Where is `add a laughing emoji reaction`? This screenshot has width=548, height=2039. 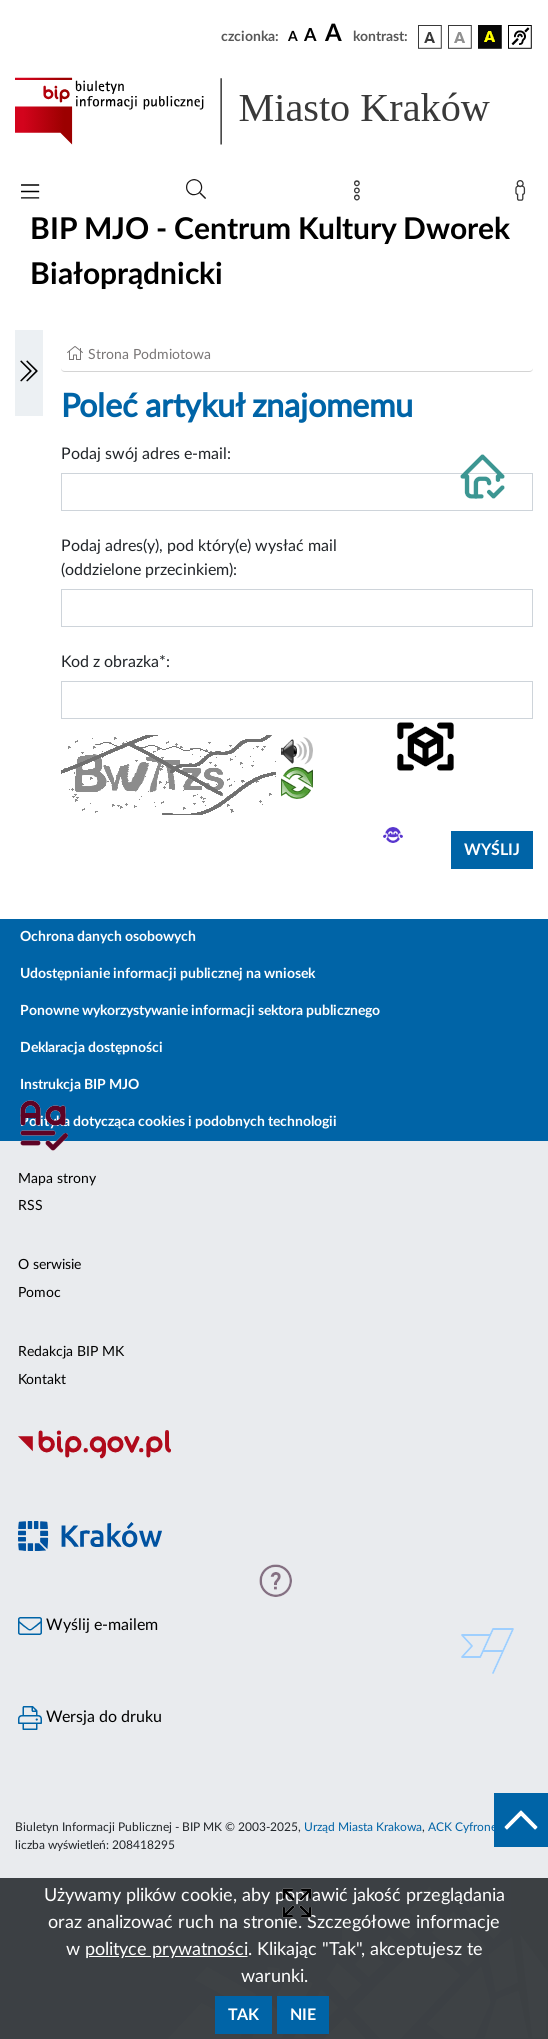
add a laughing emoji reaction is located at coordinates (393, 835).